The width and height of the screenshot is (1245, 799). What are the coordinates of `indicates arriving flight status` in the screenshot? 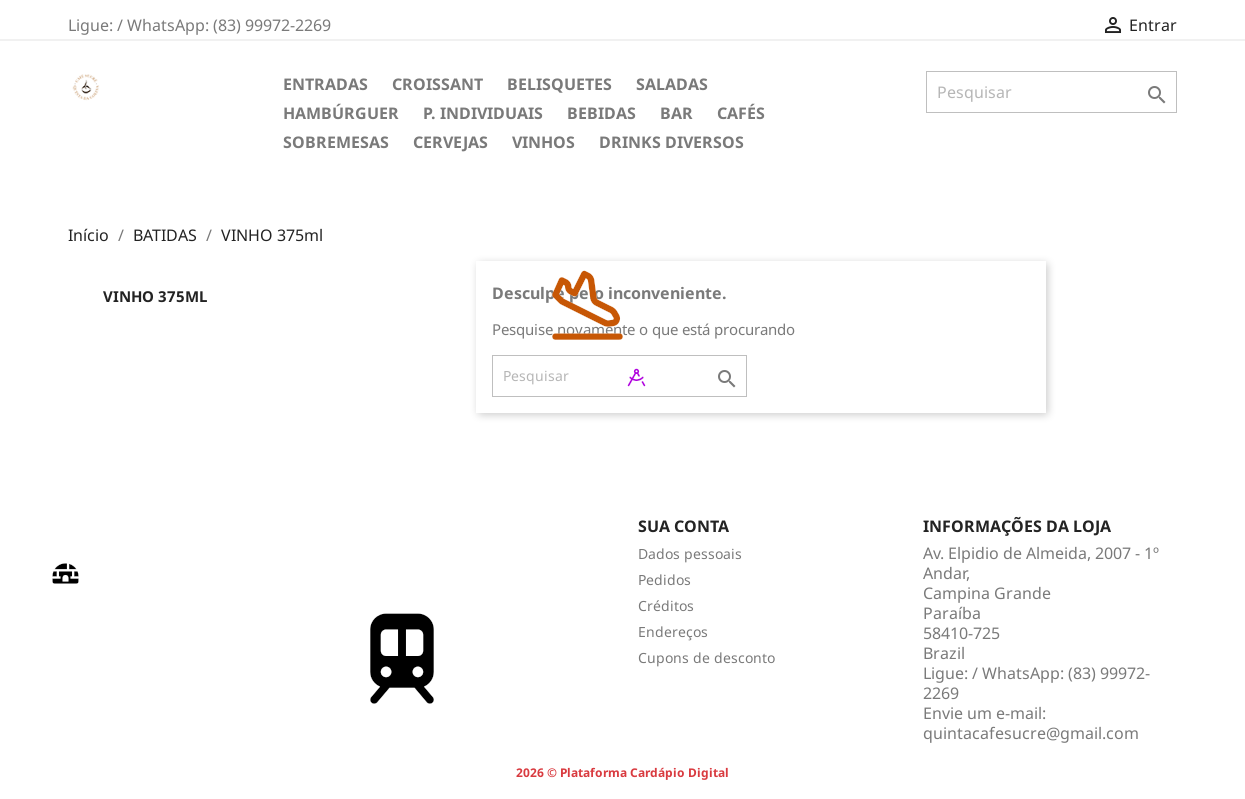 It's located at (587, 304).